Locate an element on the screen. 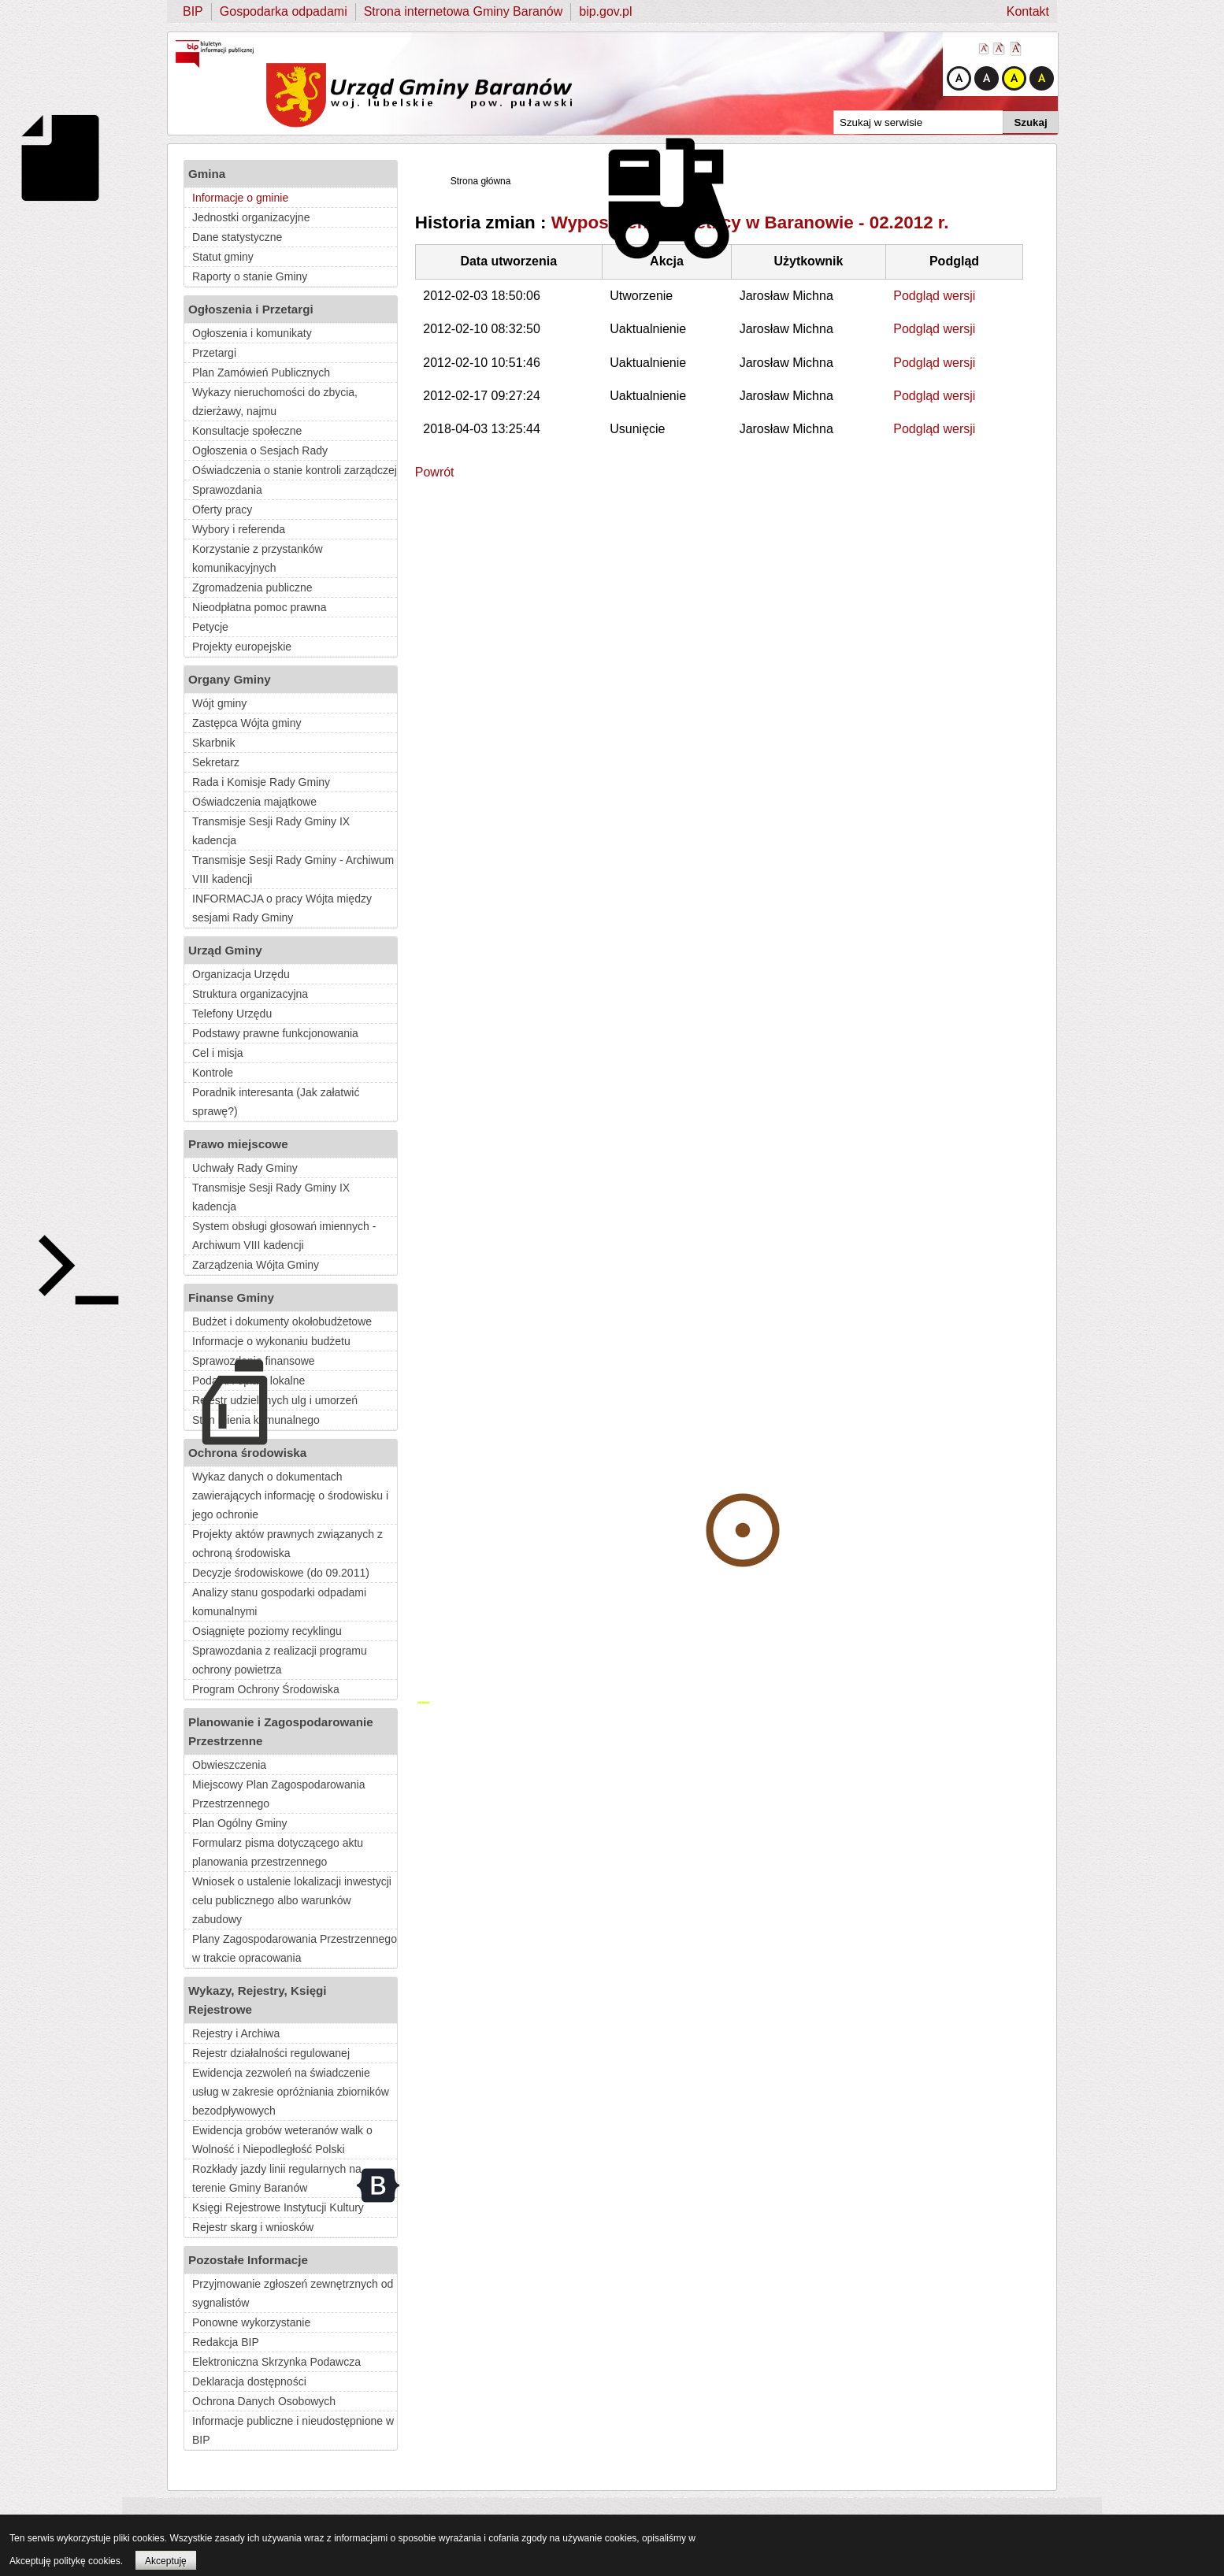  Bootstrap framework logo is located at coordinates (378, 2185).